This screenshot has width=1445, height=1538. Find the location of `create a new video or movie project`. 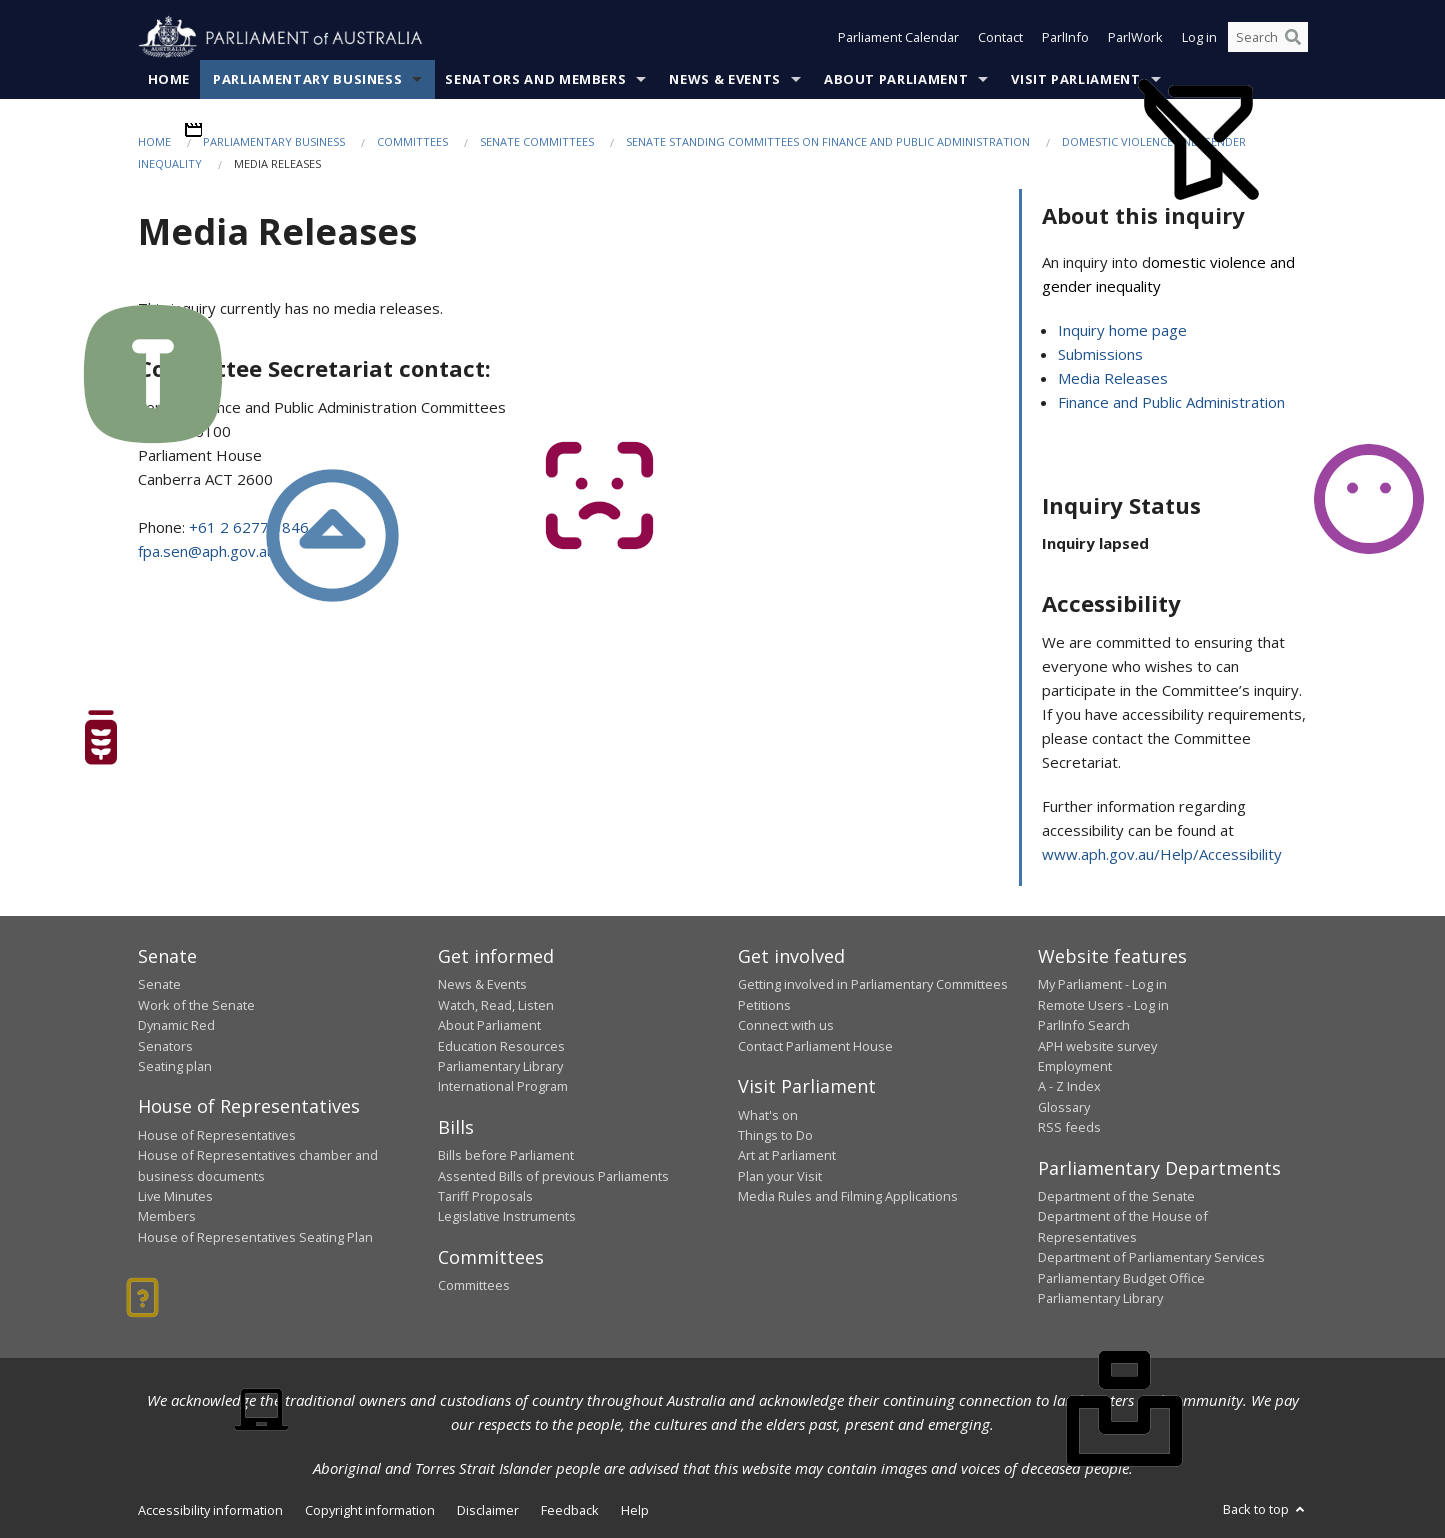

create a new video or movie project is located at coordinates (193, 129).